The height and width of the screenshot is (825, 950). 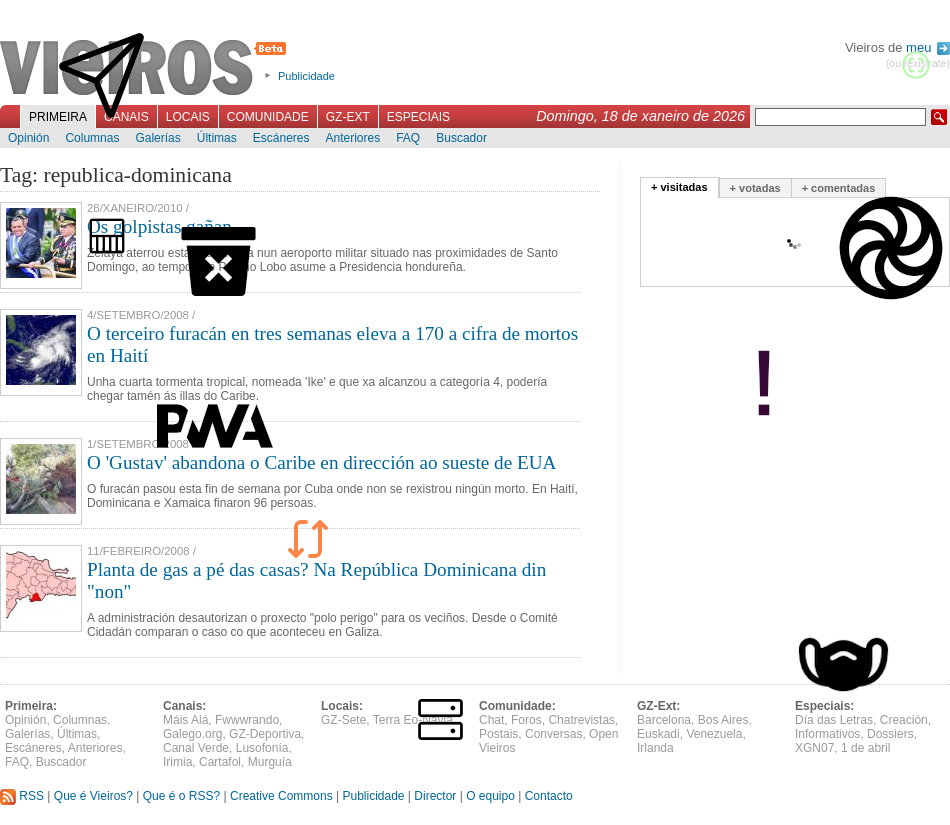 I want to click on delete selected item, so click(x=218, y=261).